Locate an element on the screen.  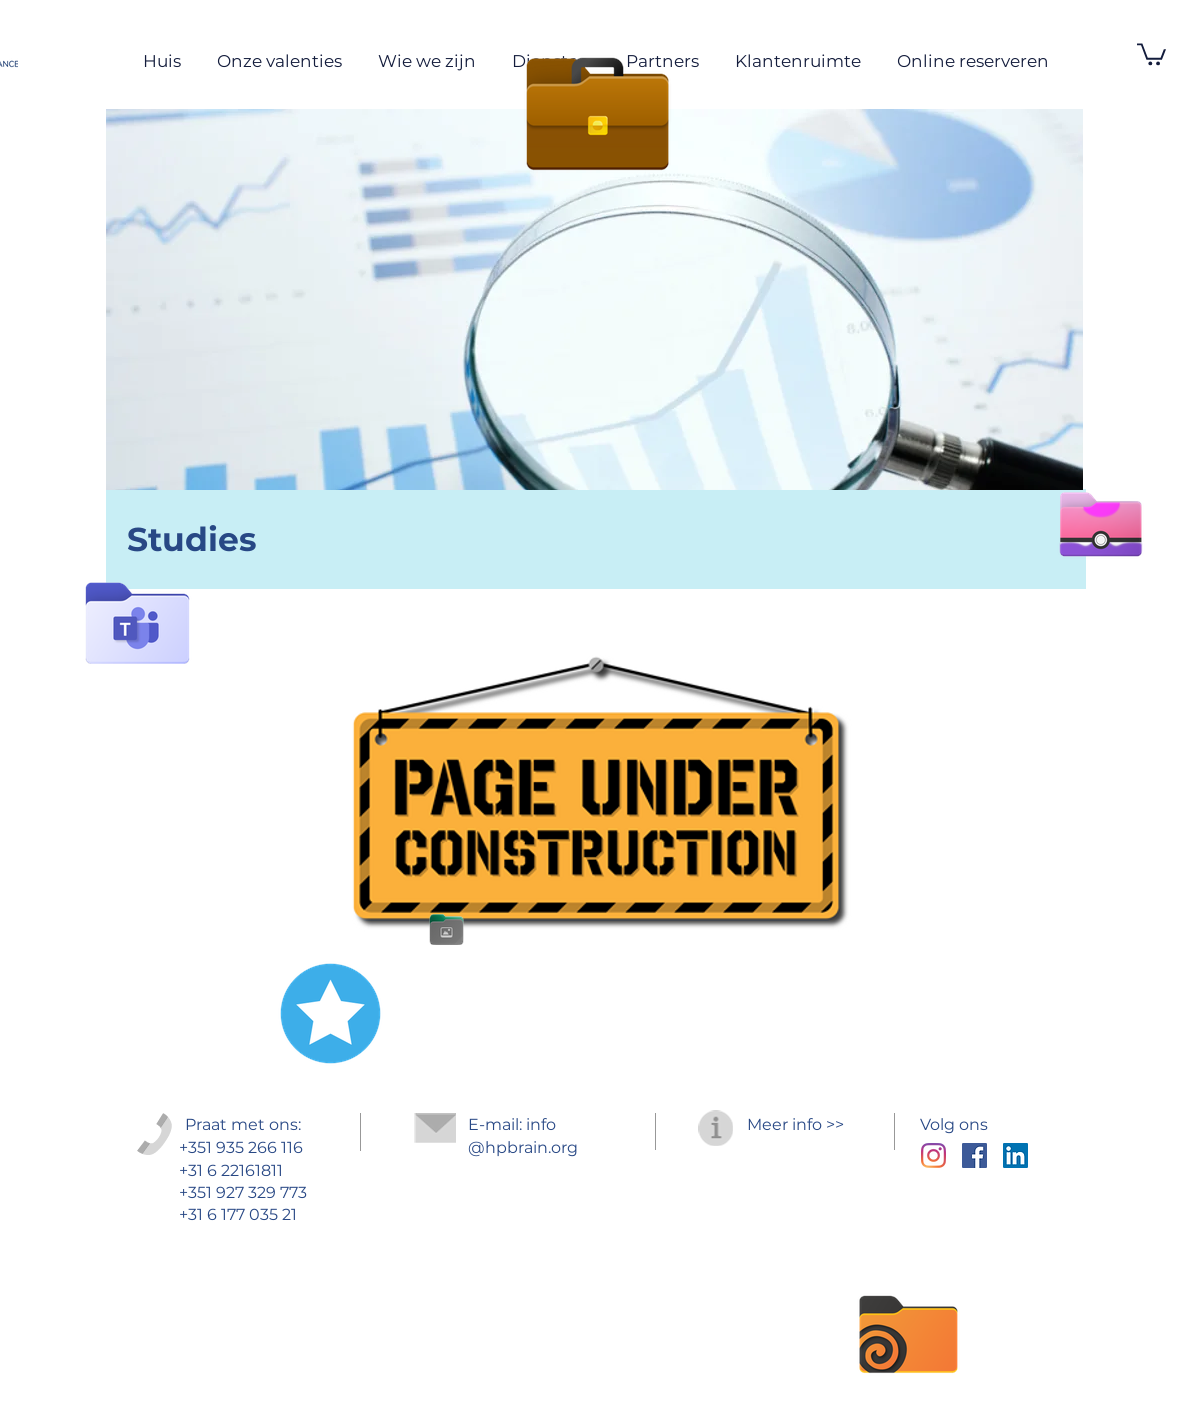
folder for pokémon dream ball collection or related files is located at coordinates (1100, 526).